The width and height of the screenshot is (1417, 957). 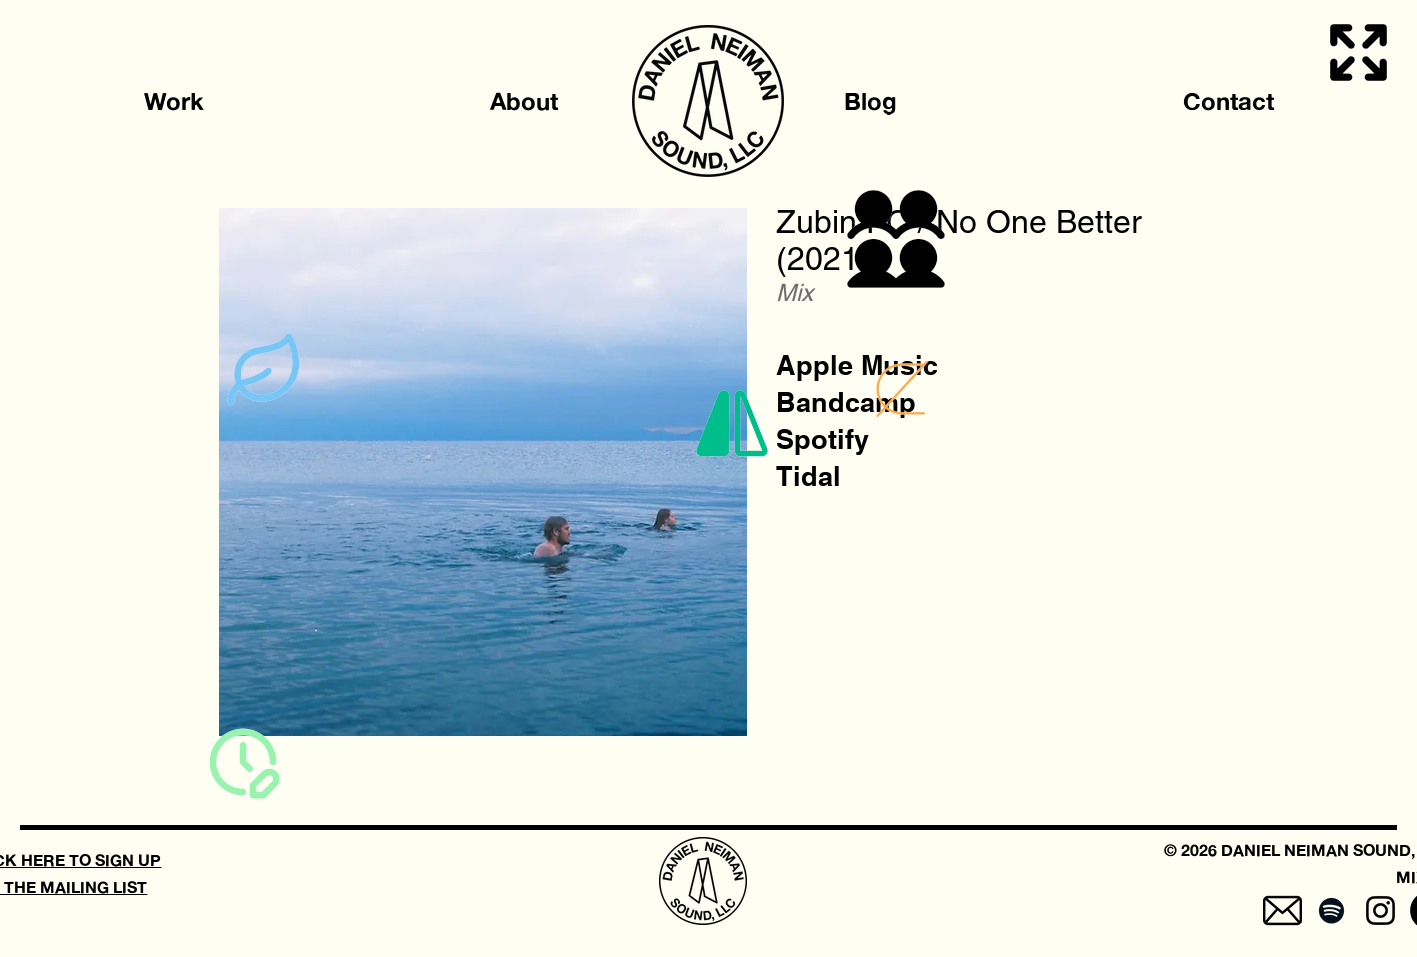 What do you see at coordinates (732, 426) in the screenshot?
I see `flip image horizontally` at bounding box center [732, 426].